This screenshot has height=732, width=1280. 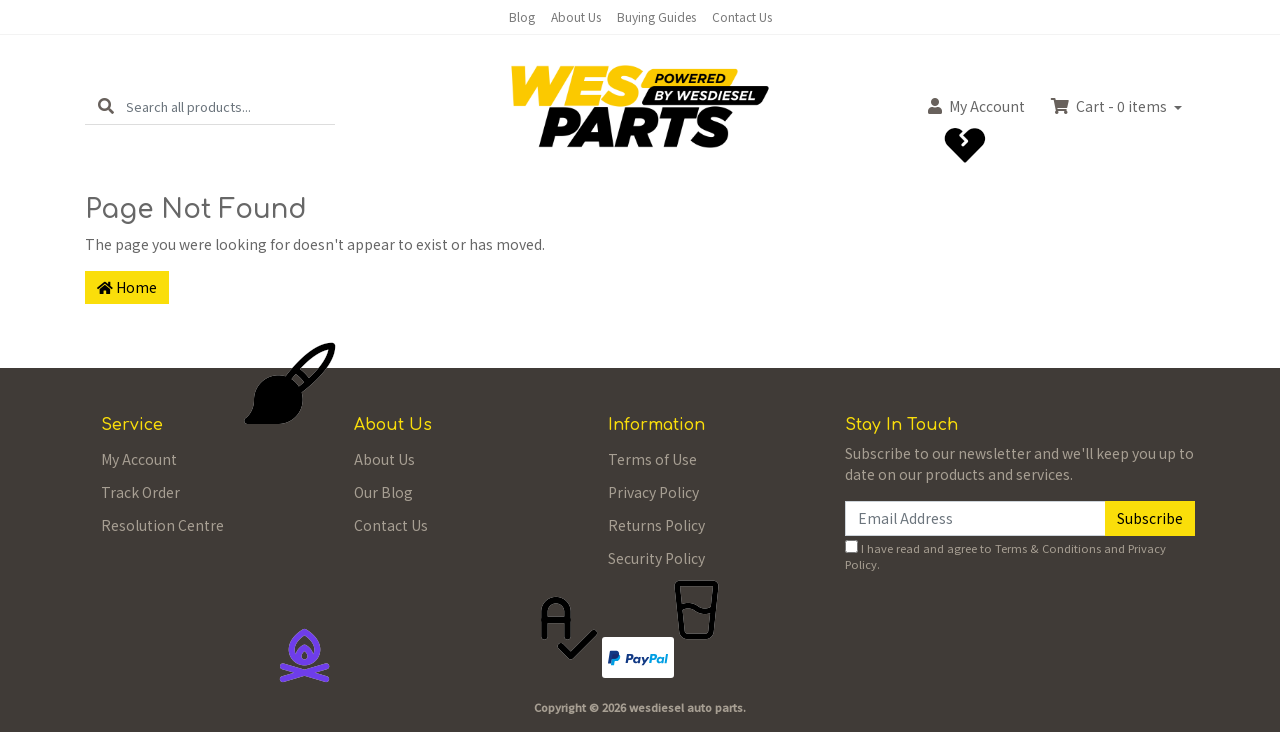 I want to click on enable spellcheck for text input, so click(x=567, y=626).